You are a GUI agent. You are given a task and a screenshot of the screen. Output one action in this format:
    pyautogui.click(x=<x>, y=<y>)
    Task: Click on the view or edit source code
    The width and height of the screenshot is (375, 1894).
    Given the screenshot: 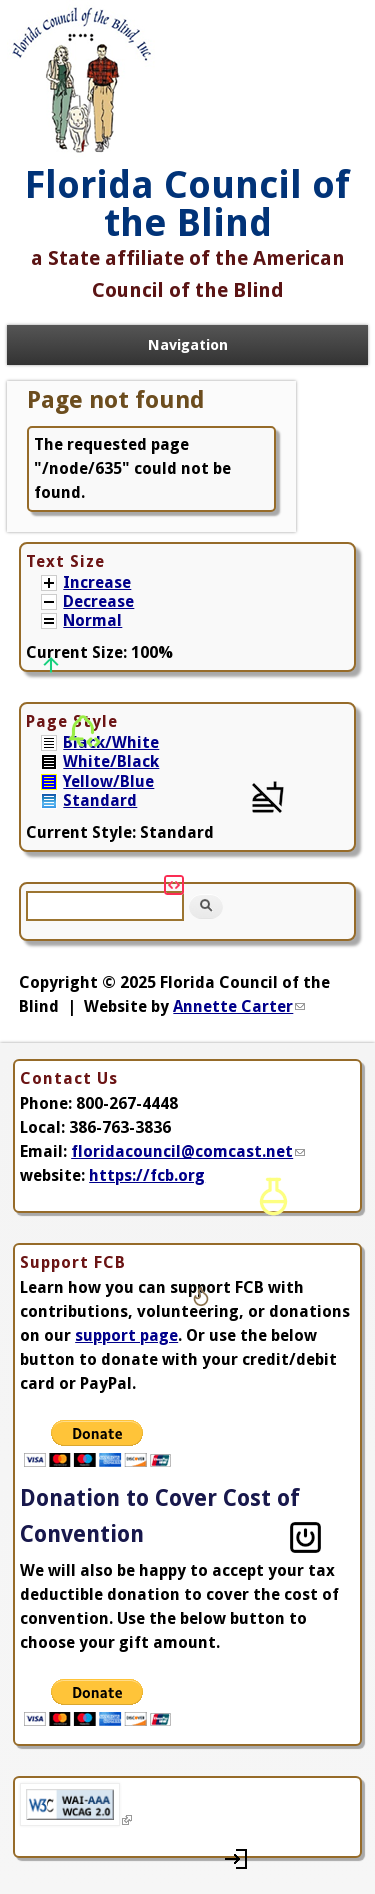 What is the action you would take?
    pyautogui.click(x=174, y=885)
    